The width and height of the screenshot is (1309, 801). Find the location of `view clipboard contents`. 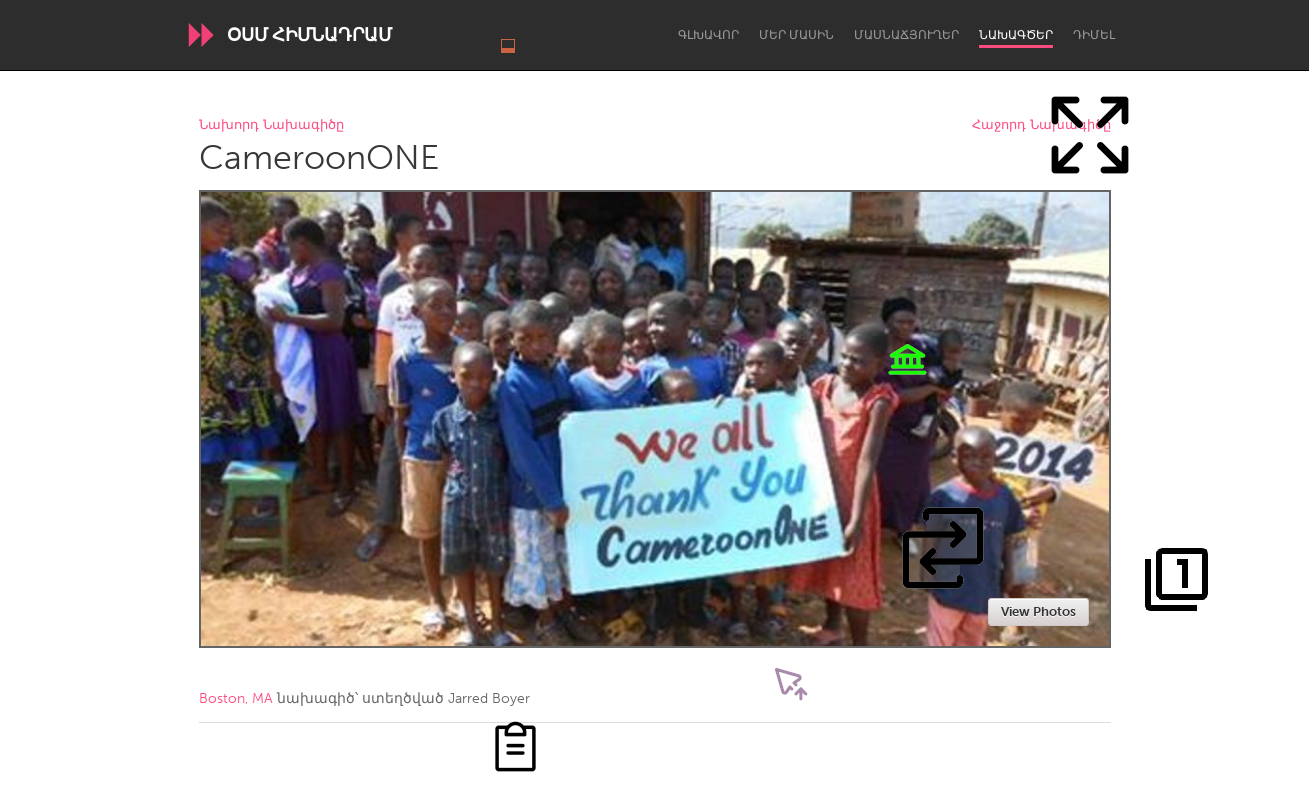

view clipboard contents is located at coordinates (515, 747).